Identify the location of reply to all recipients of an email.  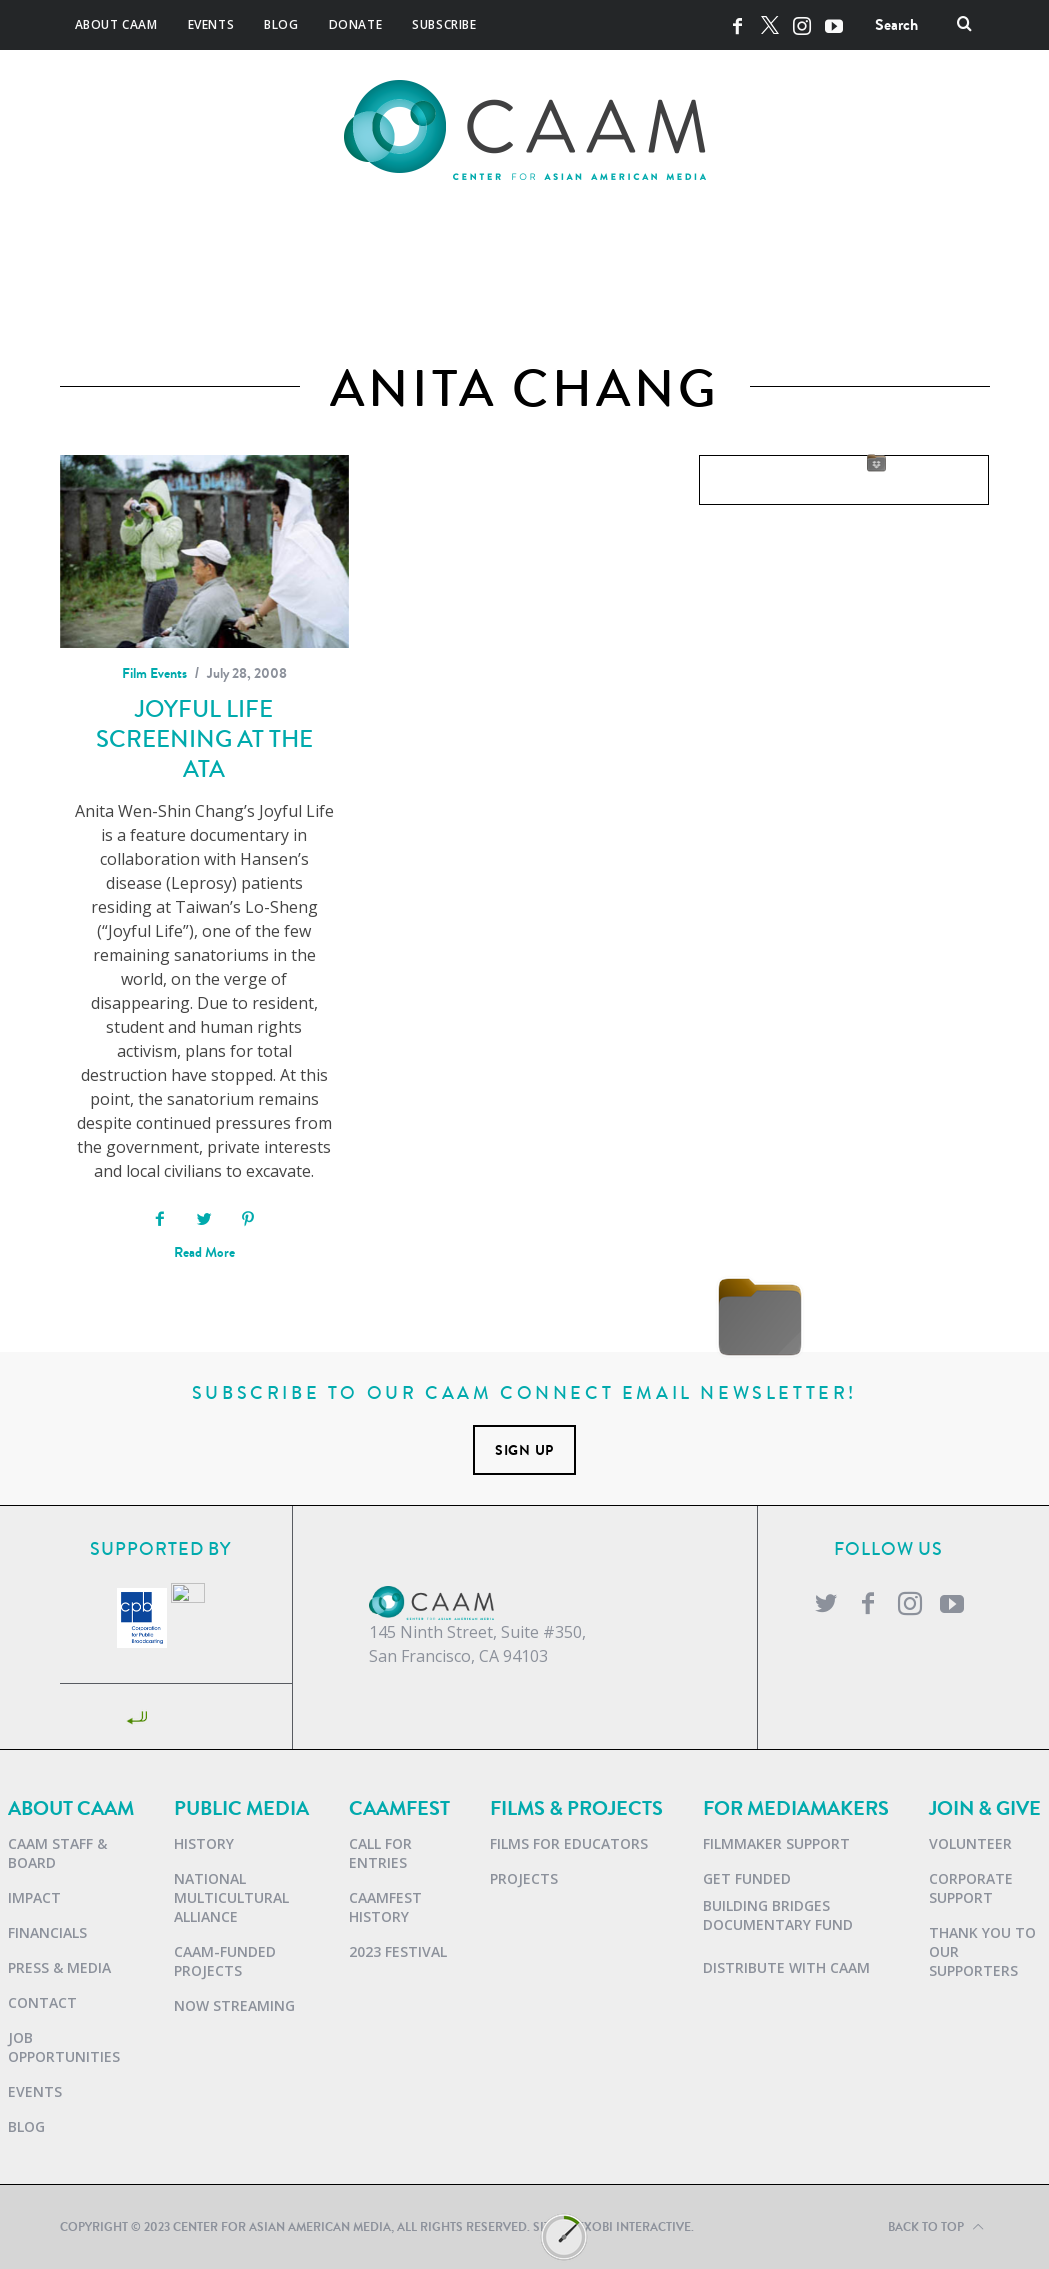
(136, 1716).